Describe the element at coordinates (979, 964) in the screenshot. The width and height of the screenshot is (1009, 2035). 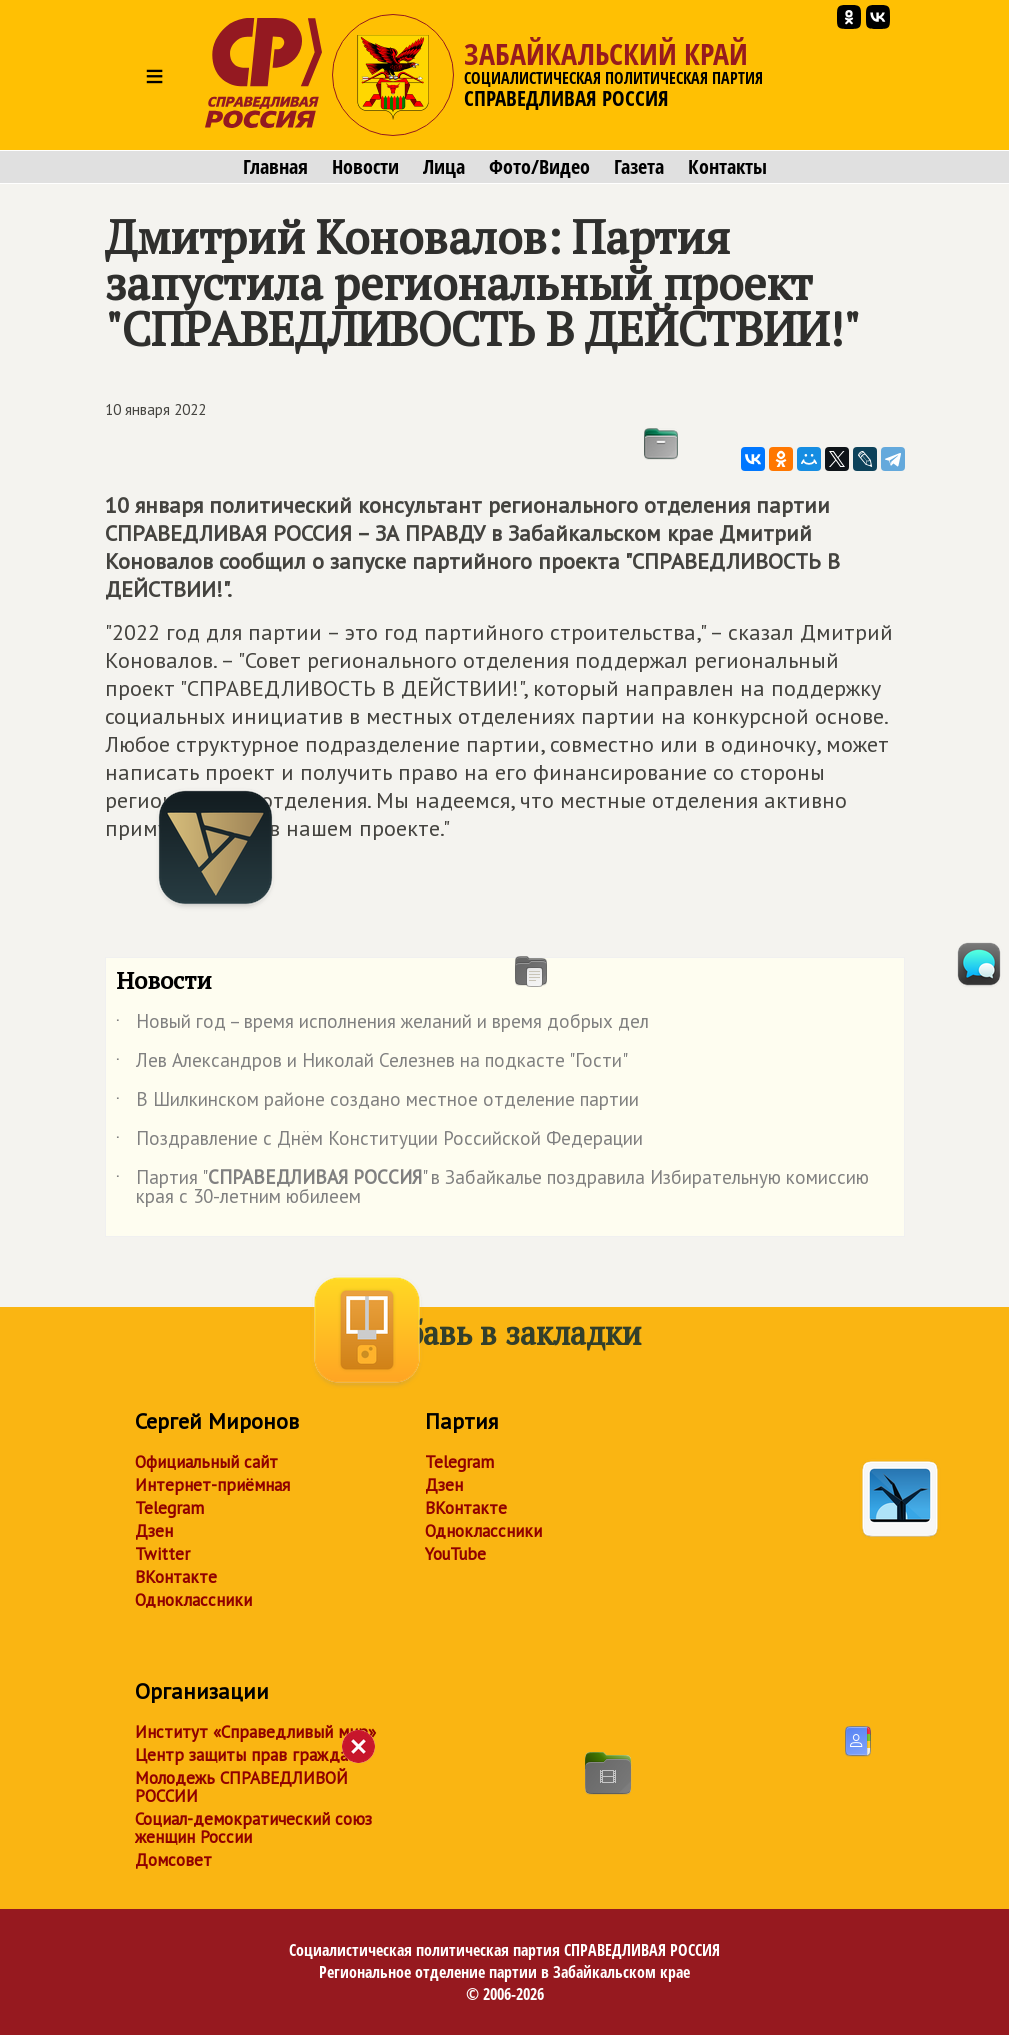
I see `open fractal messaging app` at that location.